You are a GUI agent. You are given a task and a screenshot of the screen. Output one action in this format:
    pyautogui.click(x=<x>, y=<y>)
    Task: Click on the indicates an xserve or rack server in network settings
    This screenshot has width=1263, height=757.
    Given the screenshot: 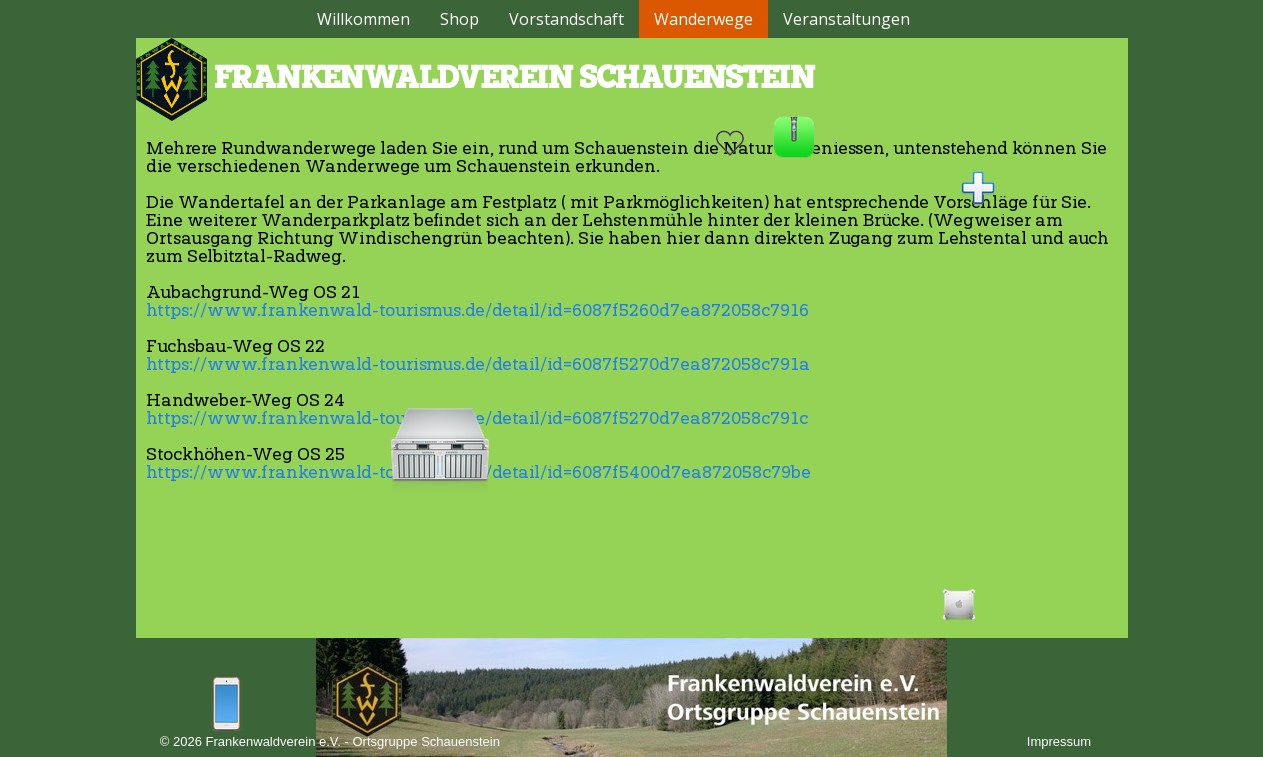 What is the action you would take?
    pyautogui.click(x=440, y=442)
    